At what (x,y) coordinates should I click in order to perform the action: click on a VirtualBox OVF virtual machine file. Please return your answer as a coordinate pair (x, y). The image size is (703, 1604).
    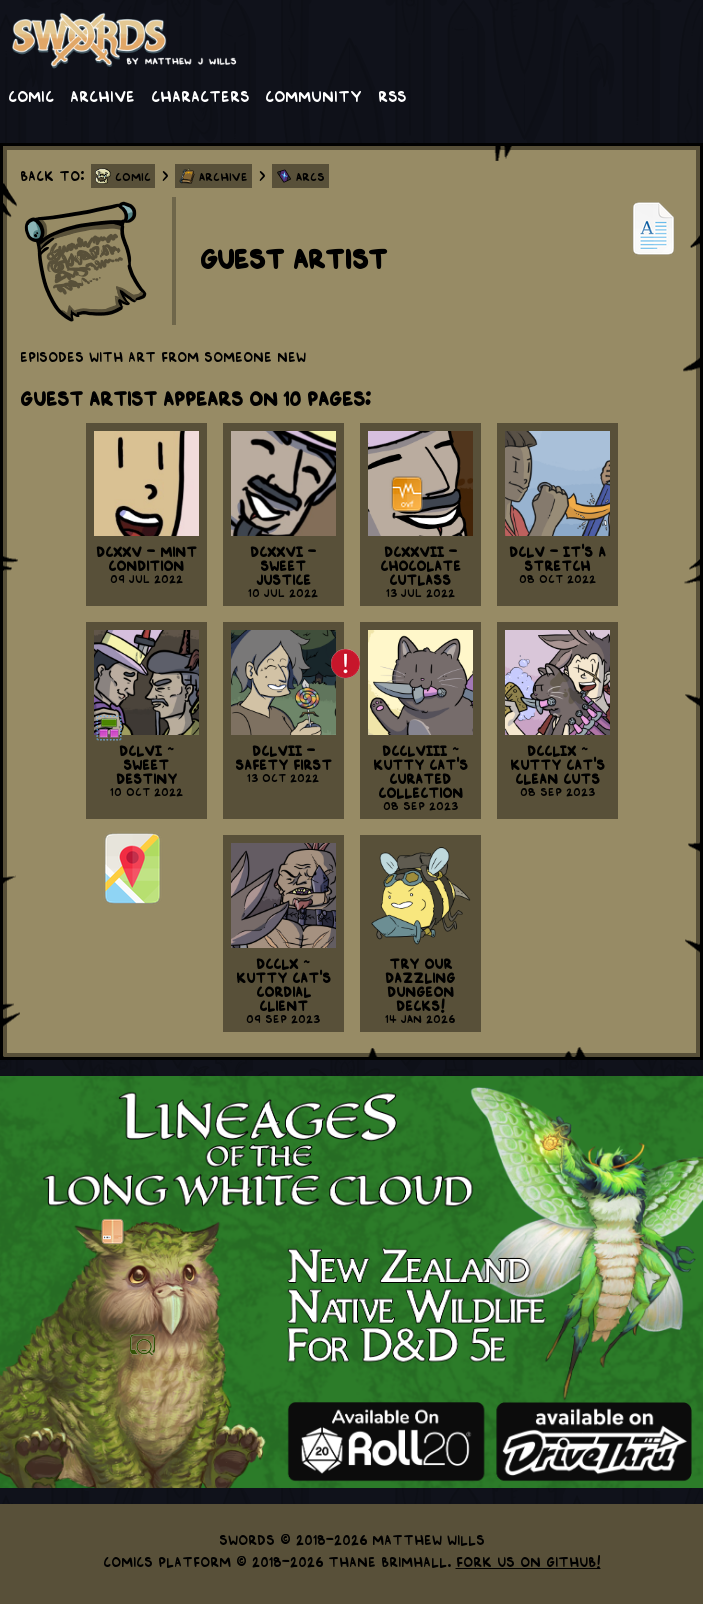
    Looking at the image, I should click on (407, 494).